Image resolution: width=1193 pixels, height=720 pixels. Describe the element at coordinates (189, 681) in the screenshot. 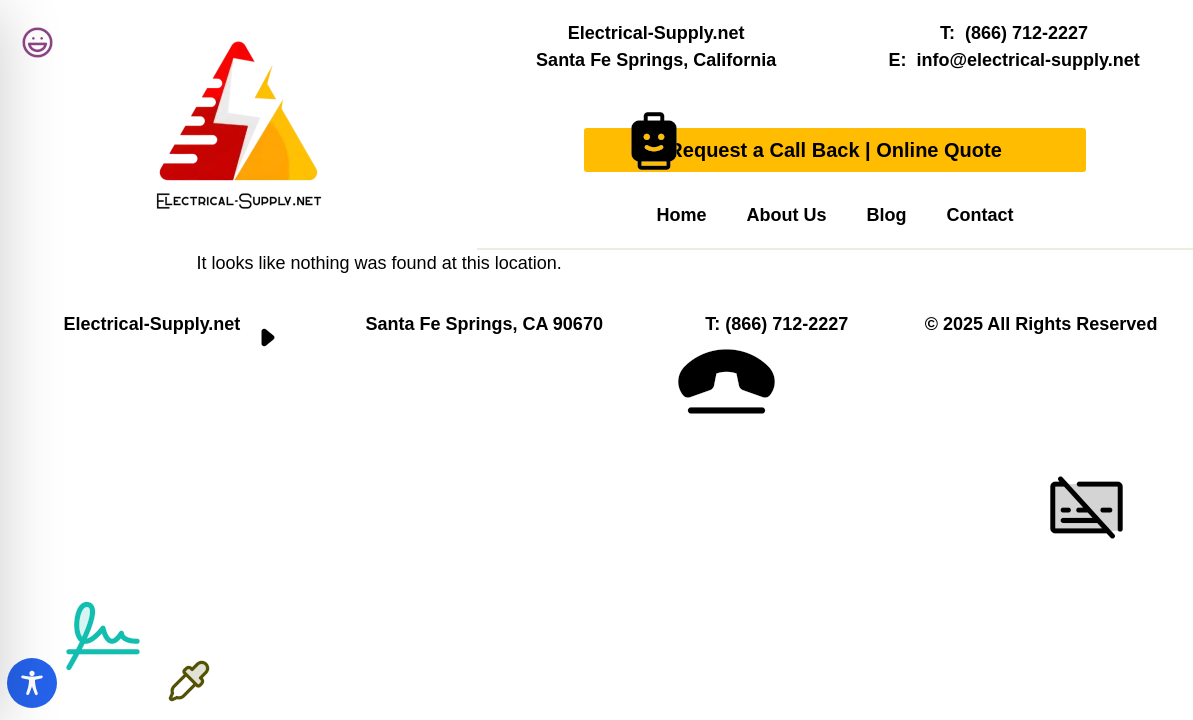

I see `pick a color from the canvas` at that location.